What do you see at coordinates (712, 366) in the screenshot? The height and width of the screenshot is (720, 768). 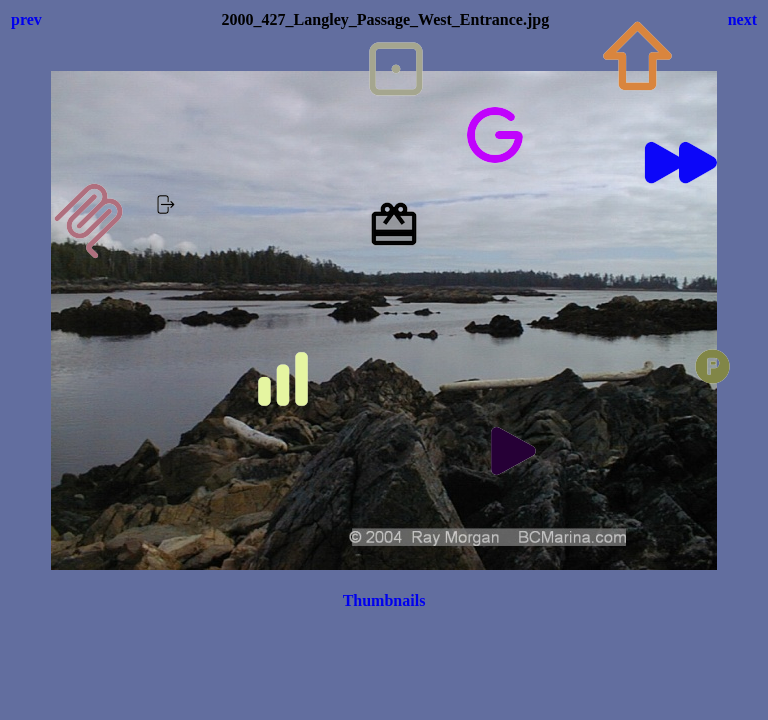 I see `find nearby parking locations` at bounding box center [712, 366].